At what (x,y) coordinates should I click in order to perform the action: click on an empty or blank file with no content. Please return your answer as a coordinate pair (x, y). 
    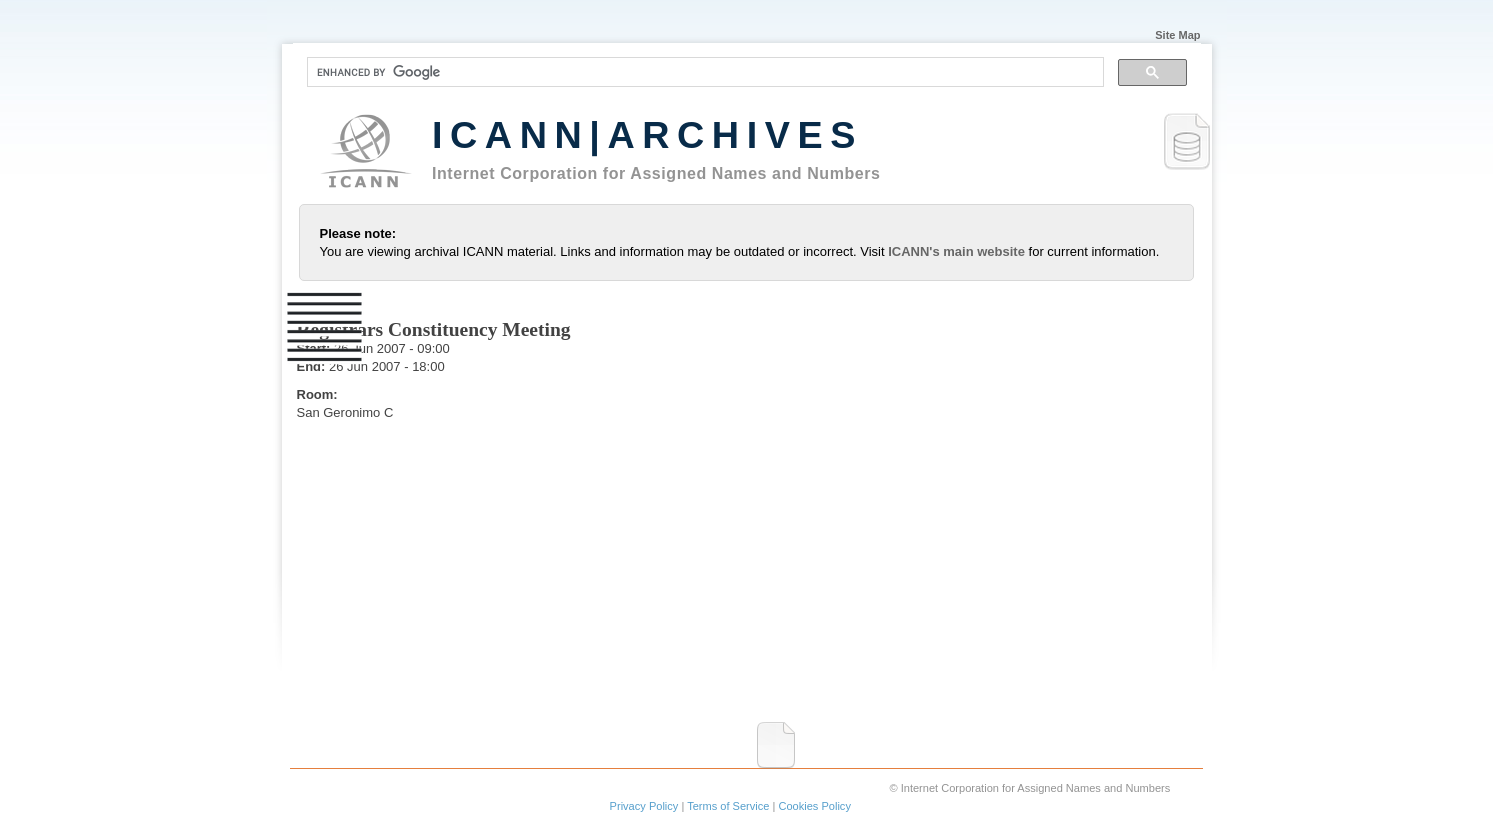
    Looking at the image, I should click on (776, 745).